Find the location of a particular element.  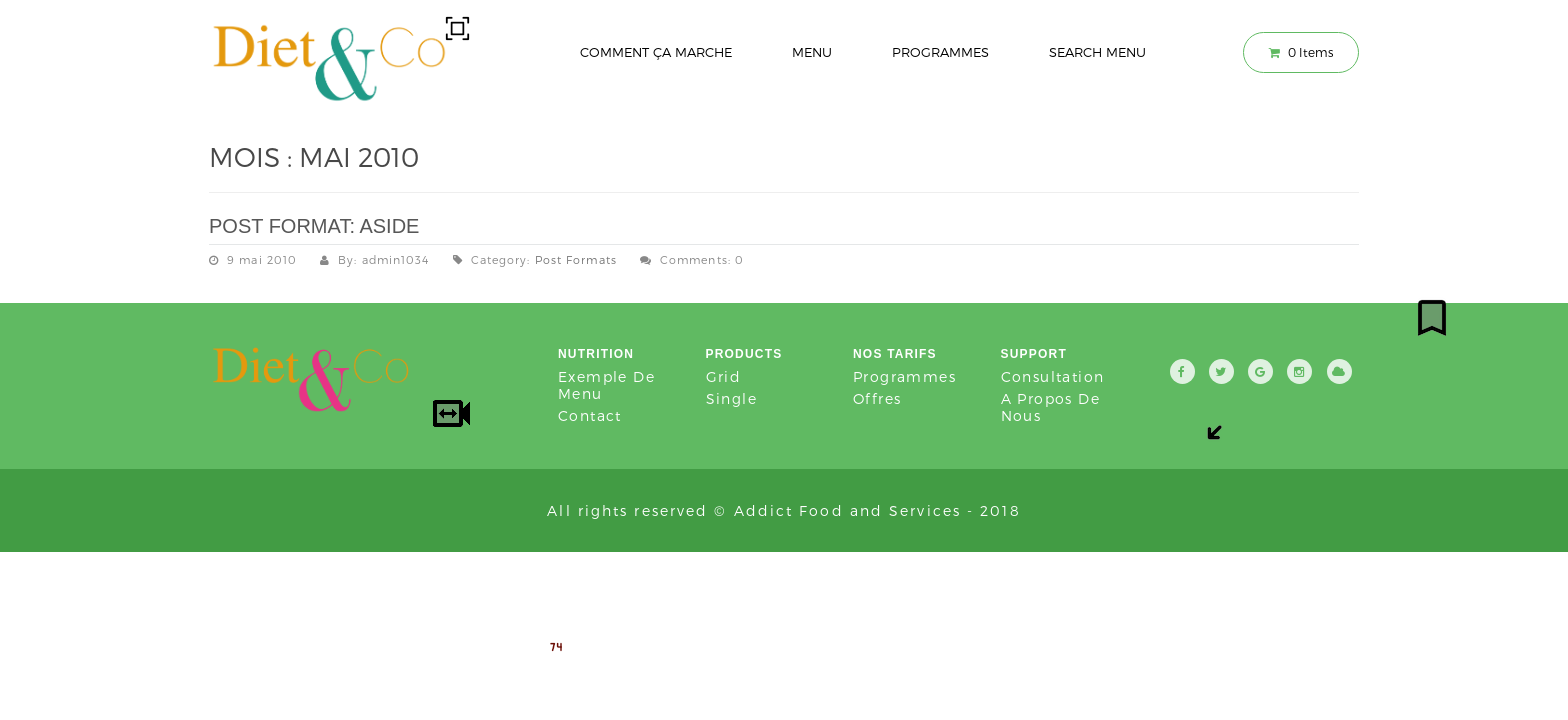

access transit entry or exit points is located at coordinates (1215, 432).